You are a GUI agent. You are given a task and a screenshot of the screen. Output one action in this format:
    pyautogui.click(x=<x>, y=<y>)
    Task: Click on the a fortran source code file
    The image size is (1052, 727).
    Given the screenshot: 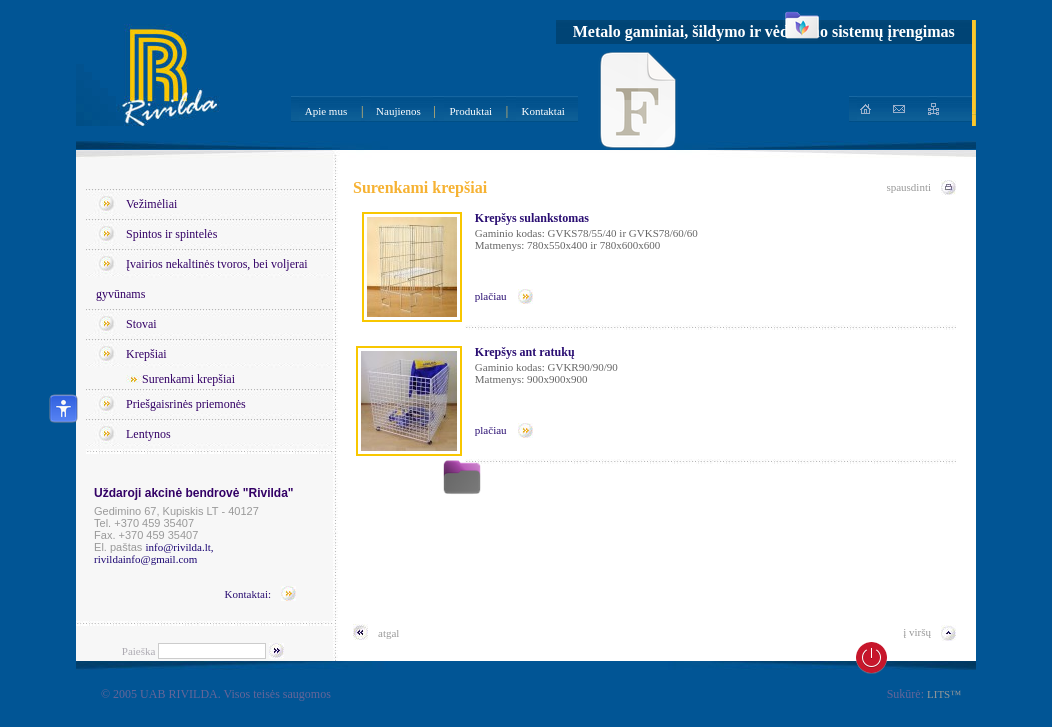 What is the action you would take?
    pyautogui.click(x=638, y=100)
    